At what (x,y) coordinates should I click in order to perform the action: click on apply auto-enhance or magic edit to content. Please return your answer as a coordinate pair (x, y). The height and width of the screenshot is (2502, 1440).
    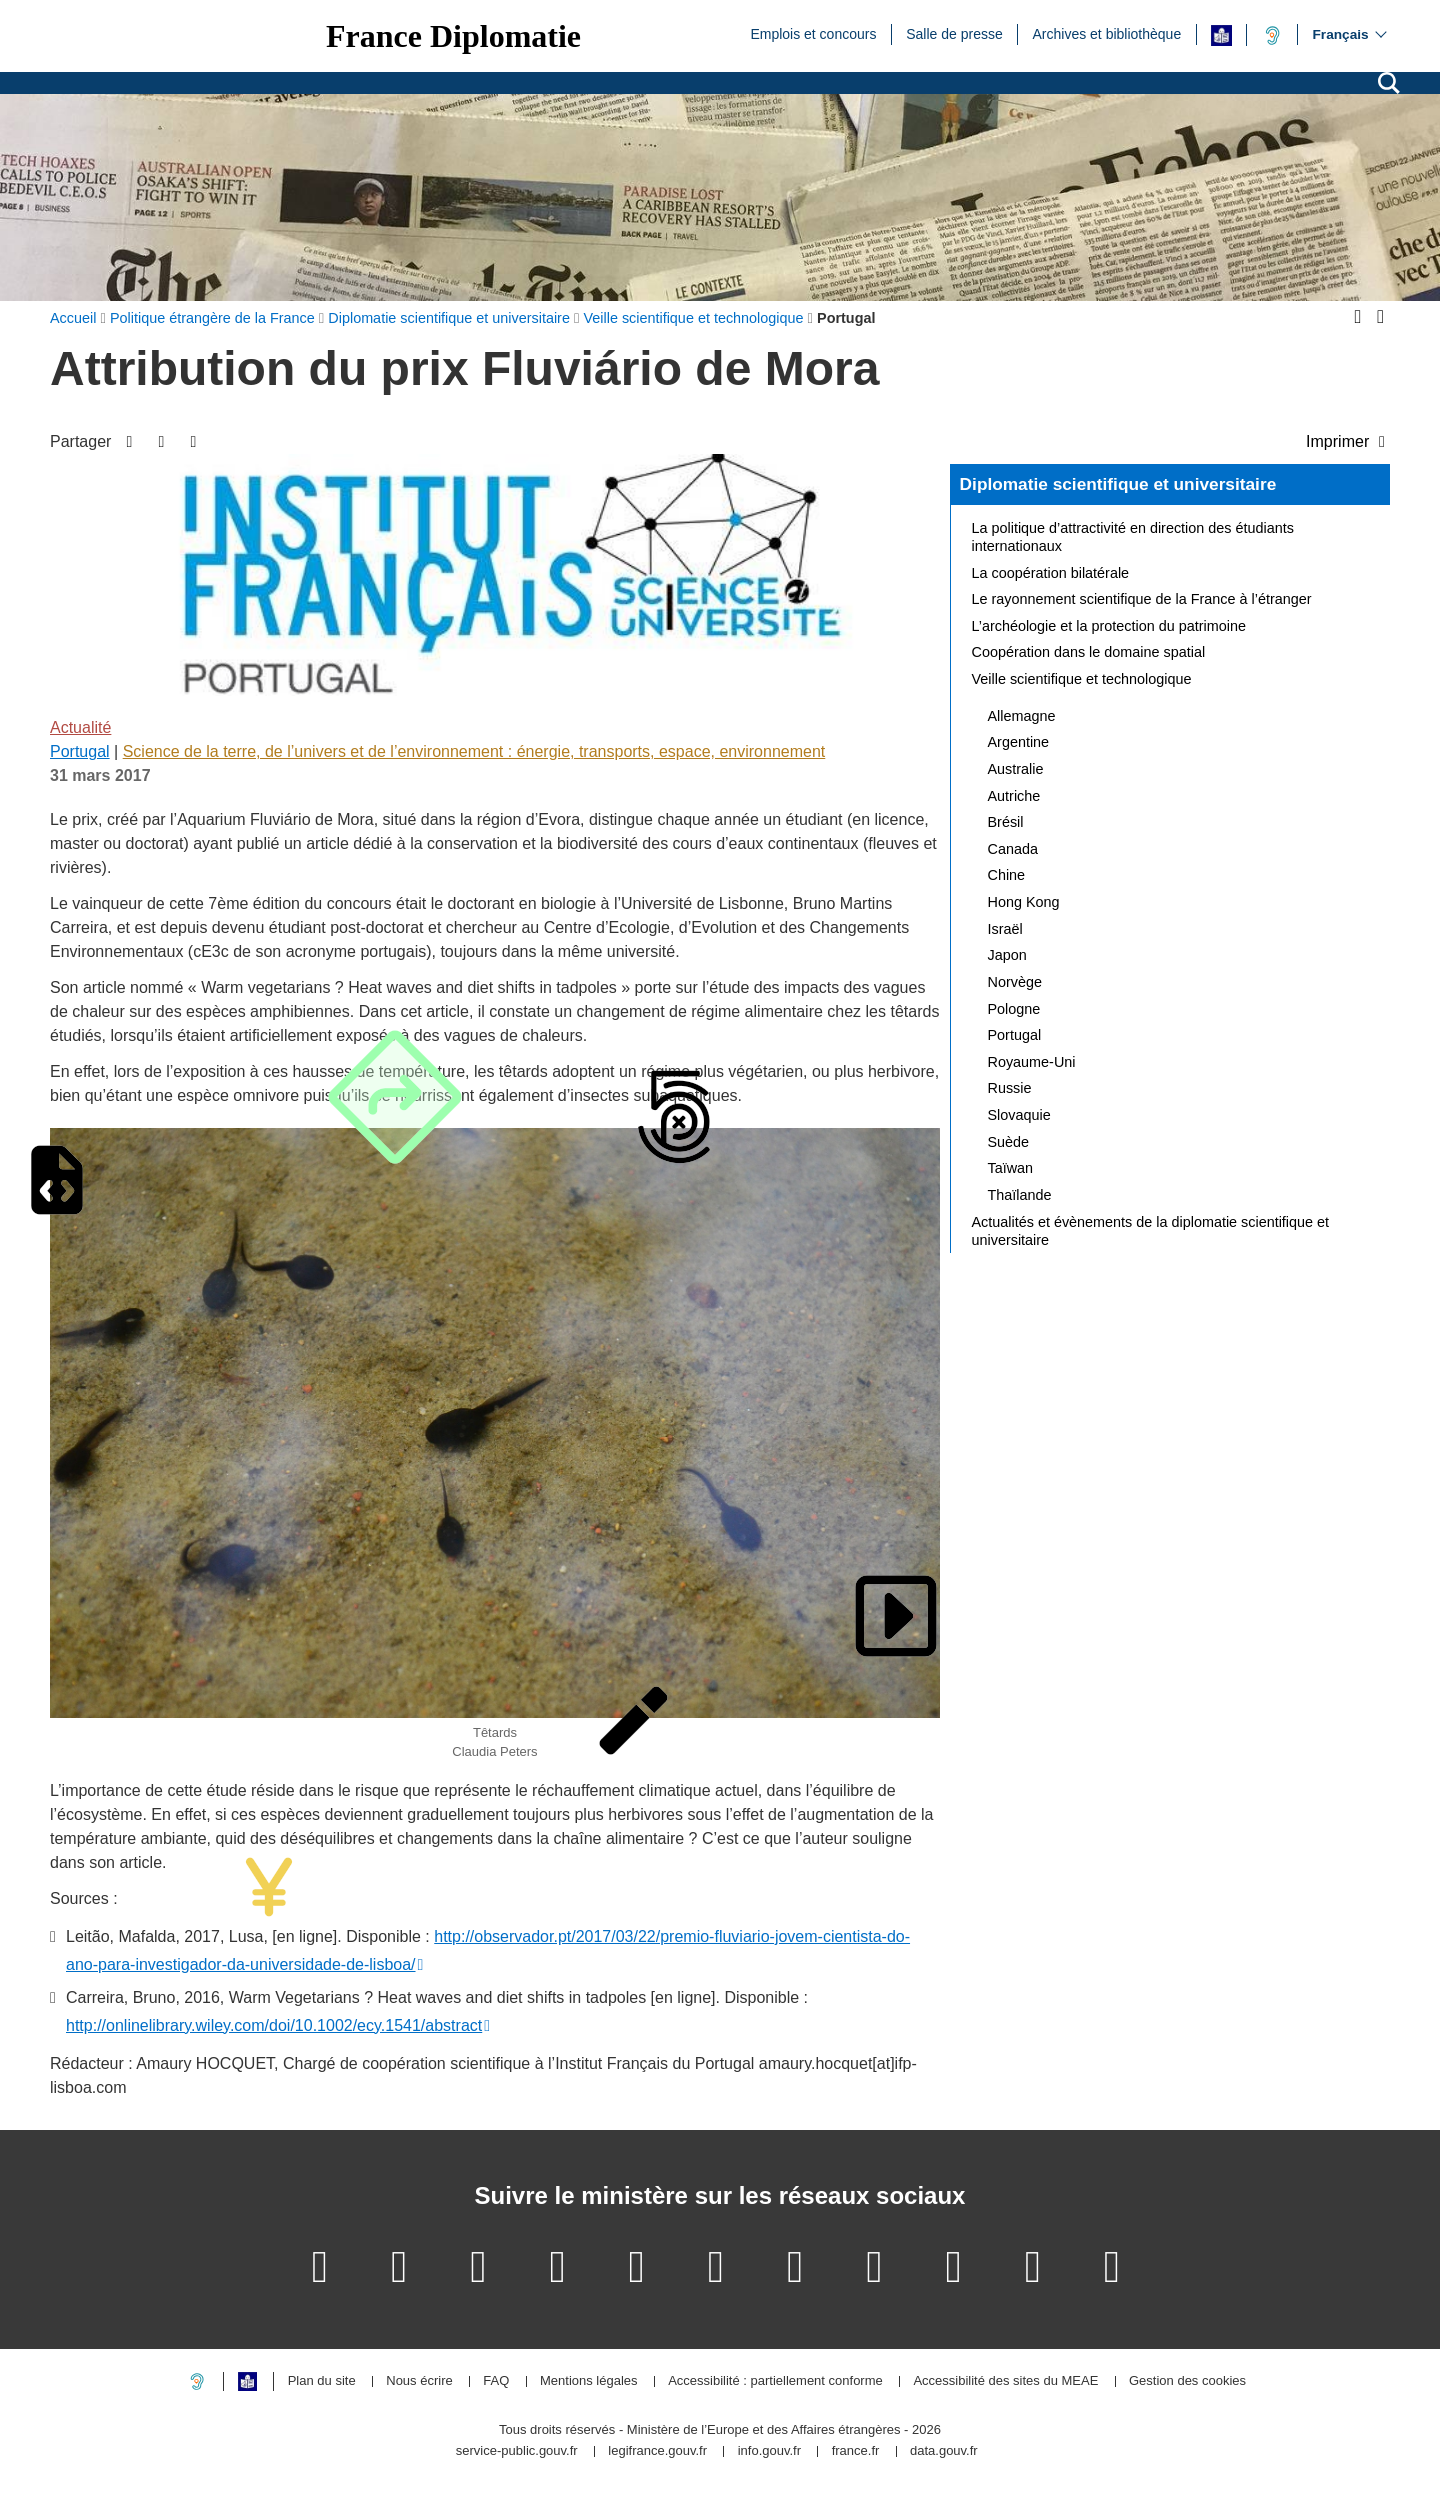
    Looking at the image, I should click on (633, 1720).